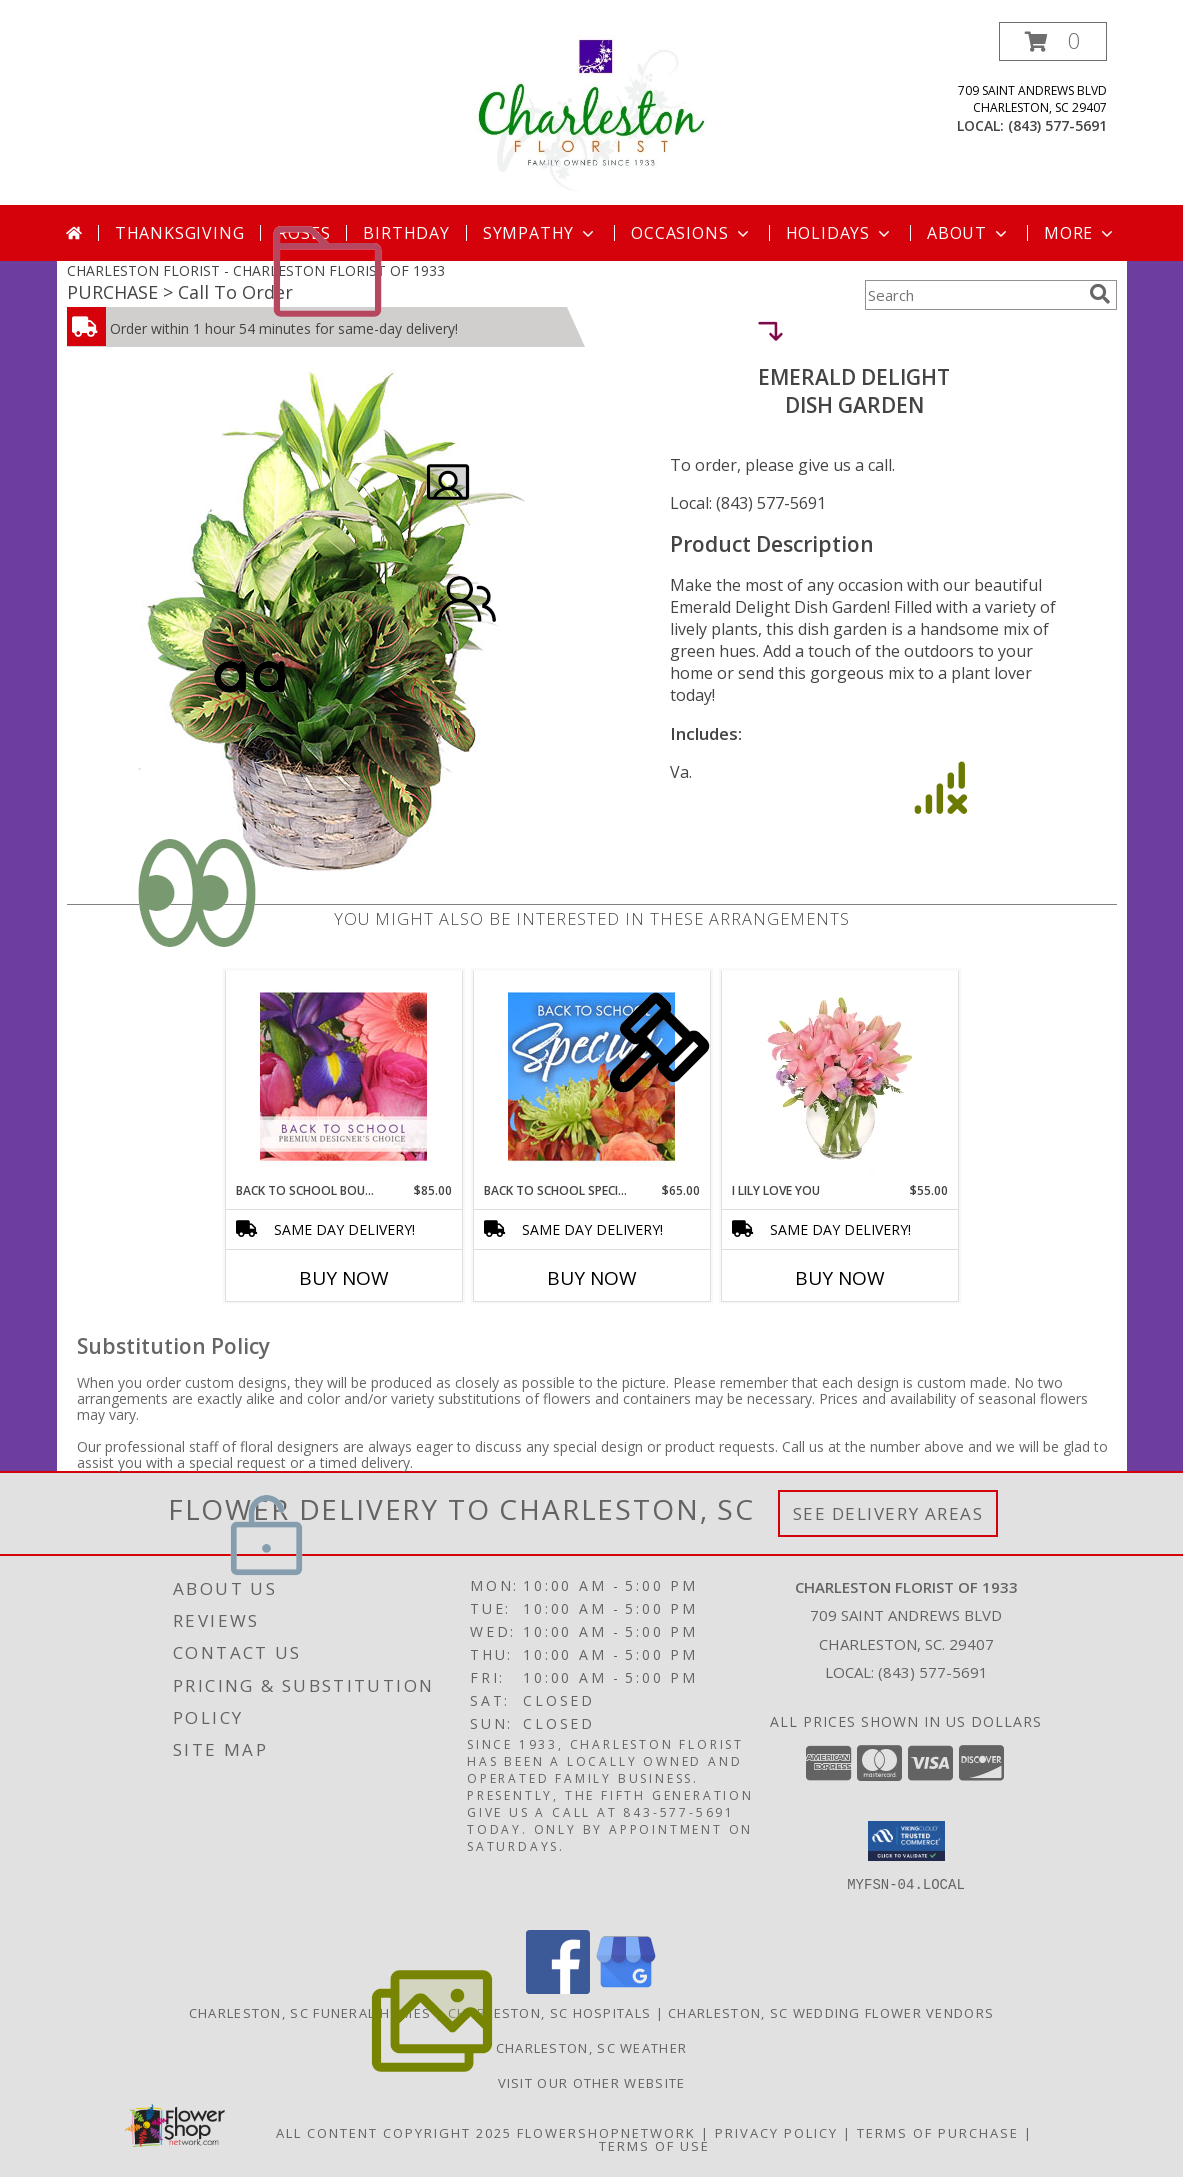 The image size is (1183, 2177). I want to click on view photo gallery or image library, so click(432, 2021).